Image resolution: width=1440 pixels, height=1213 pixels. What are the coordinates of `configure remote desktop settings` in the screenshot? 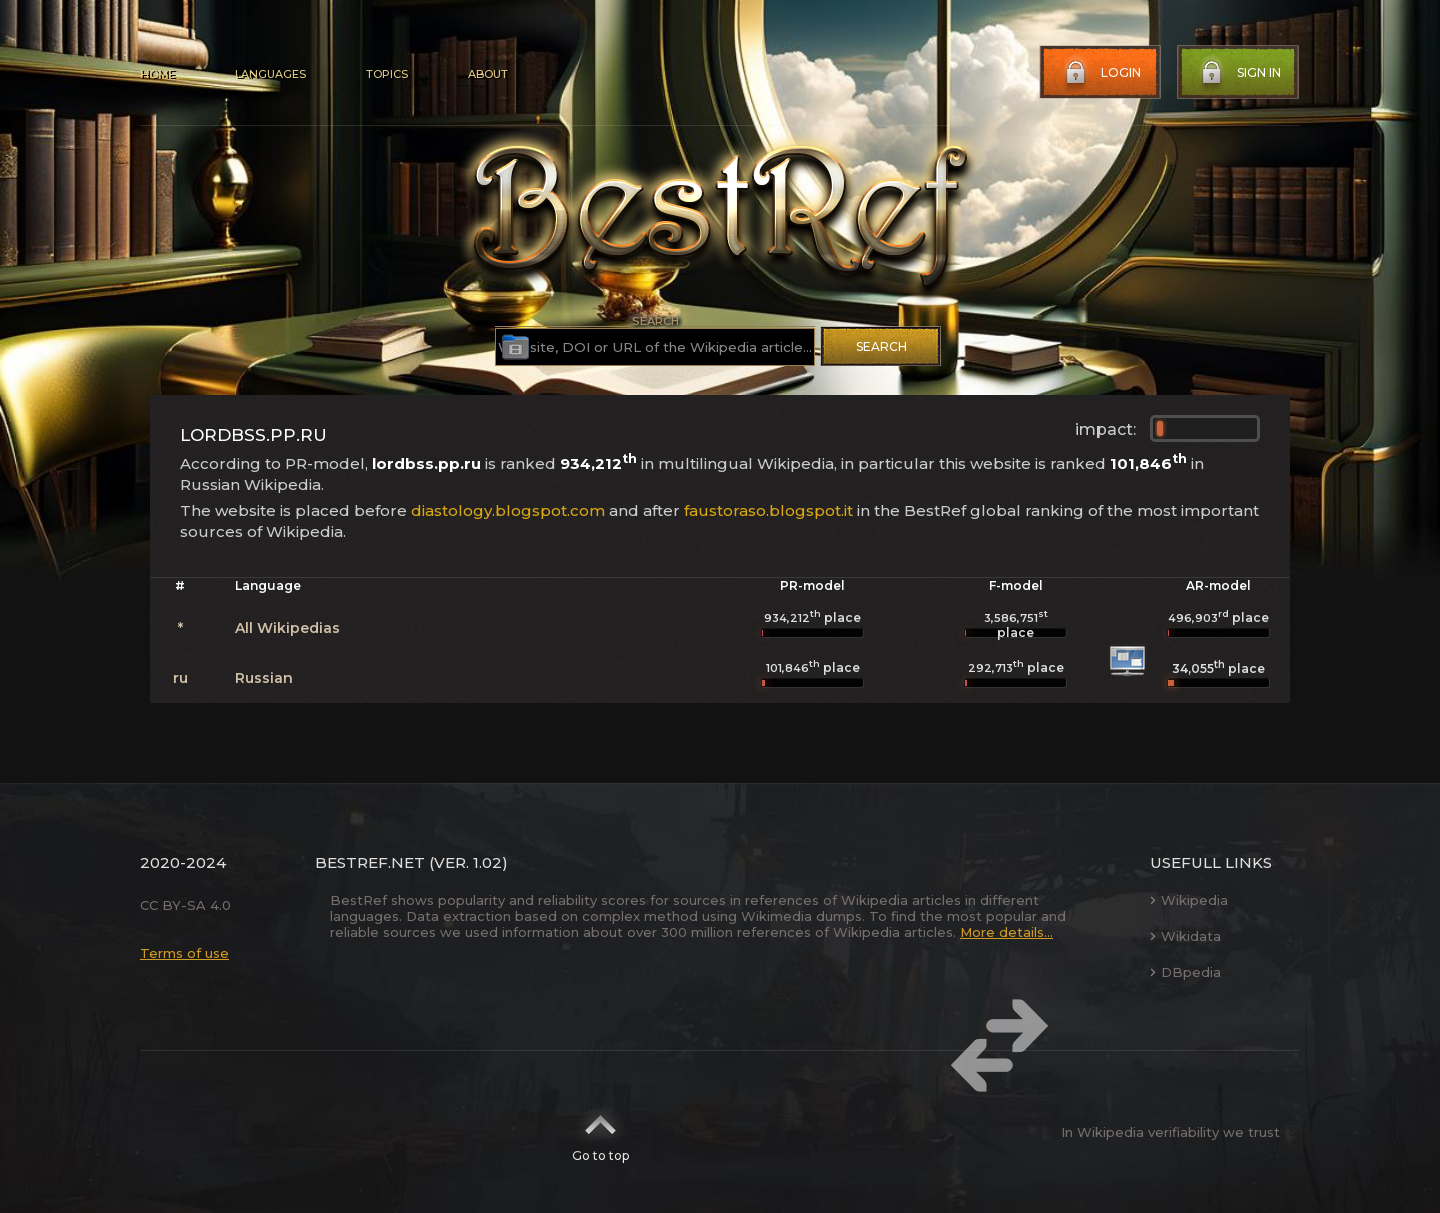 It's located at (1127, 661).